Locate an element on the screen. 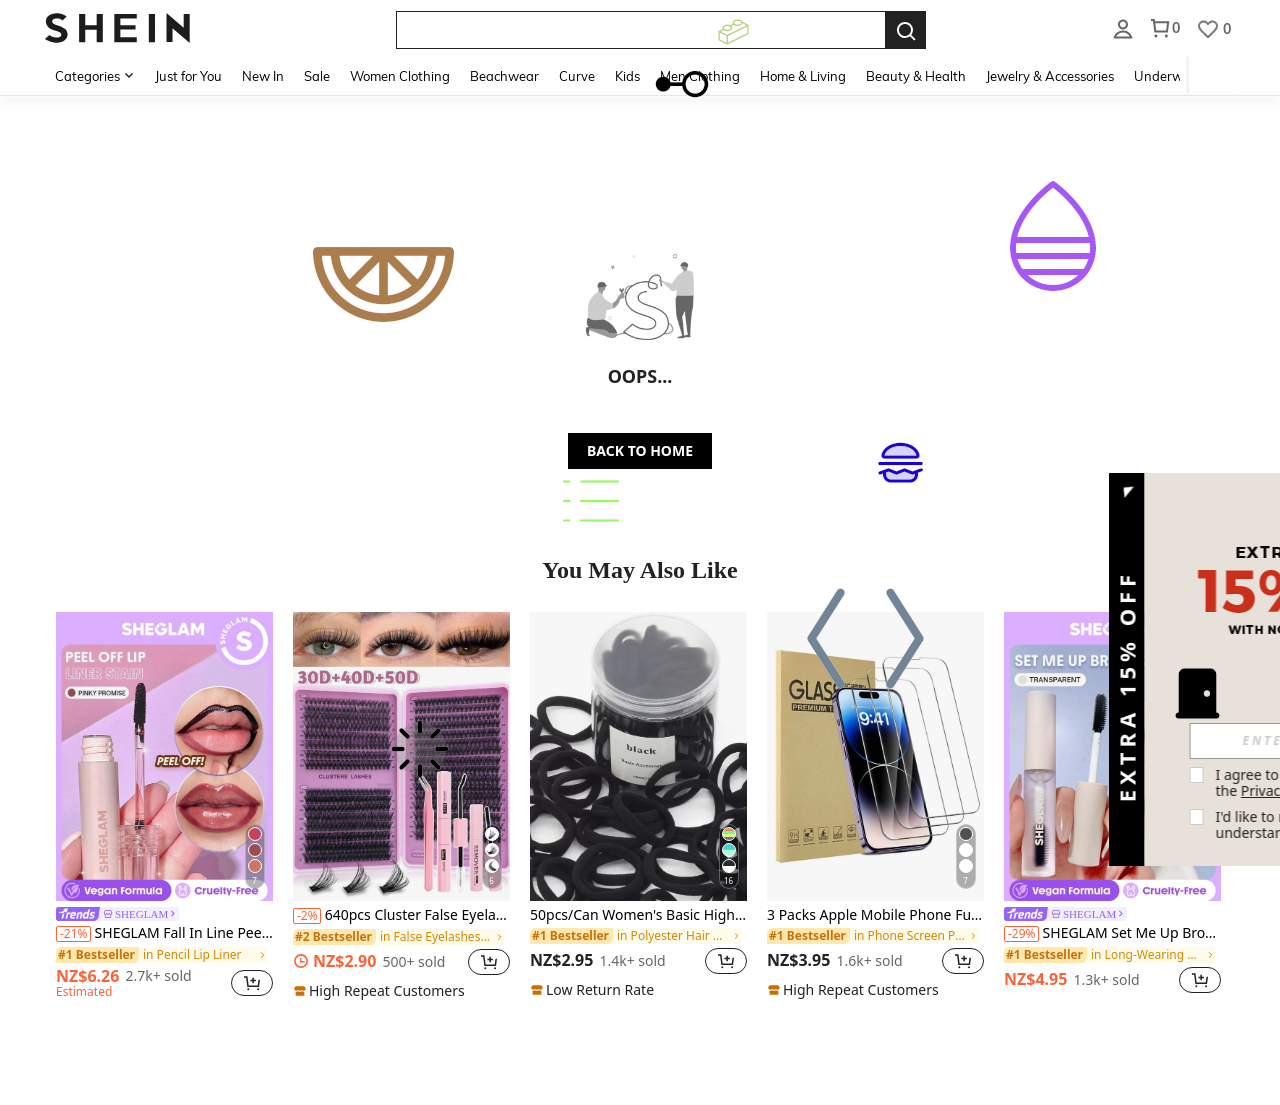 Image resolution: width=1280 pixels, height=1105 pixels. log out or exit the current session is located at coordinates (1197, 693).